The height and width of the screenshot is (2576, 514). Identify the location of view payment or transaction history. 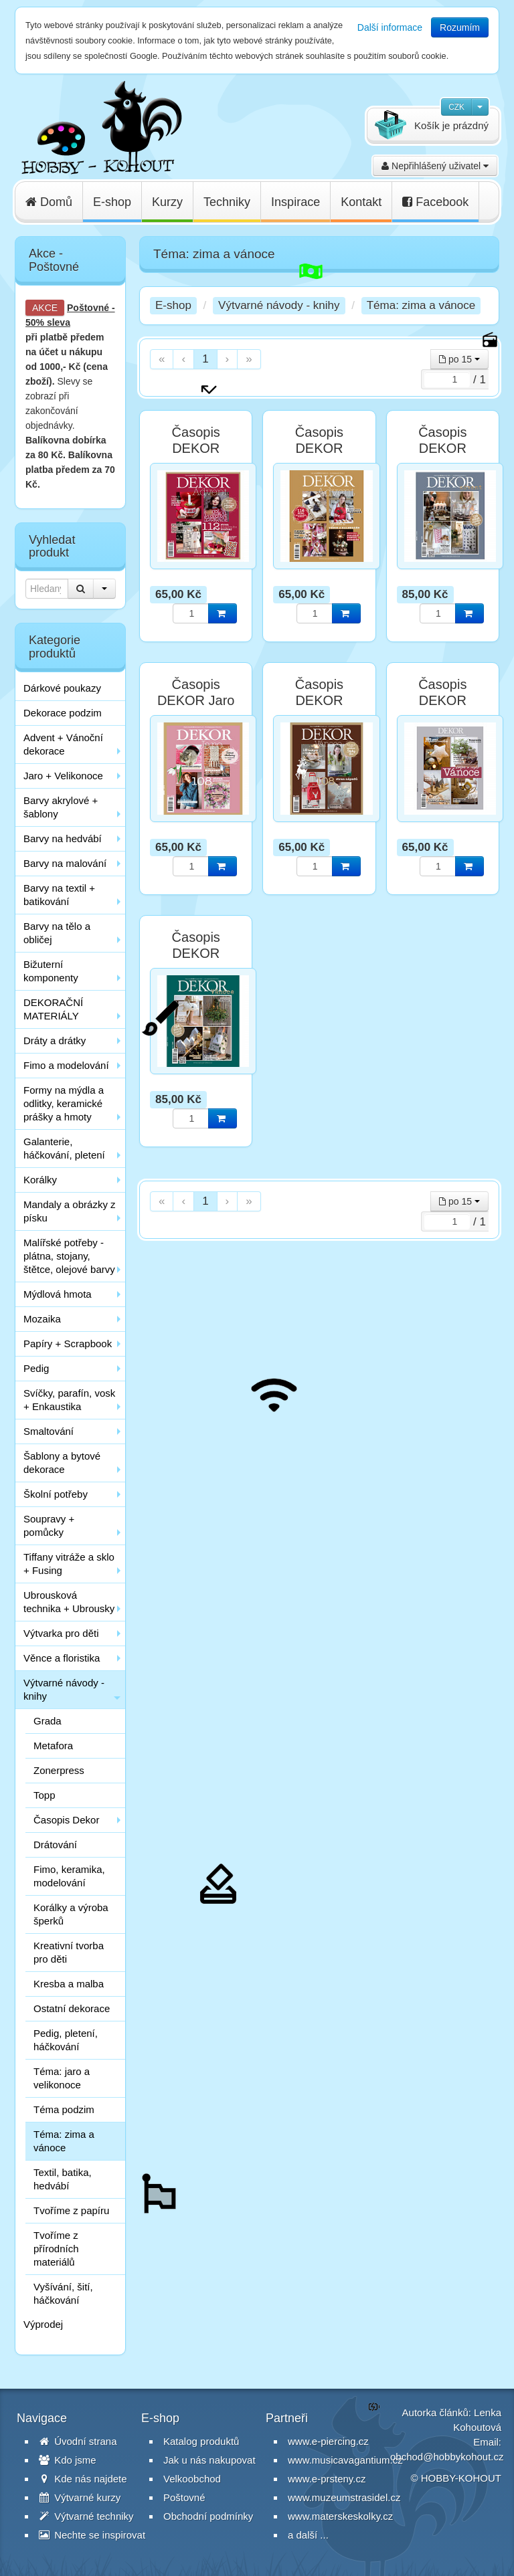
(311, 271).